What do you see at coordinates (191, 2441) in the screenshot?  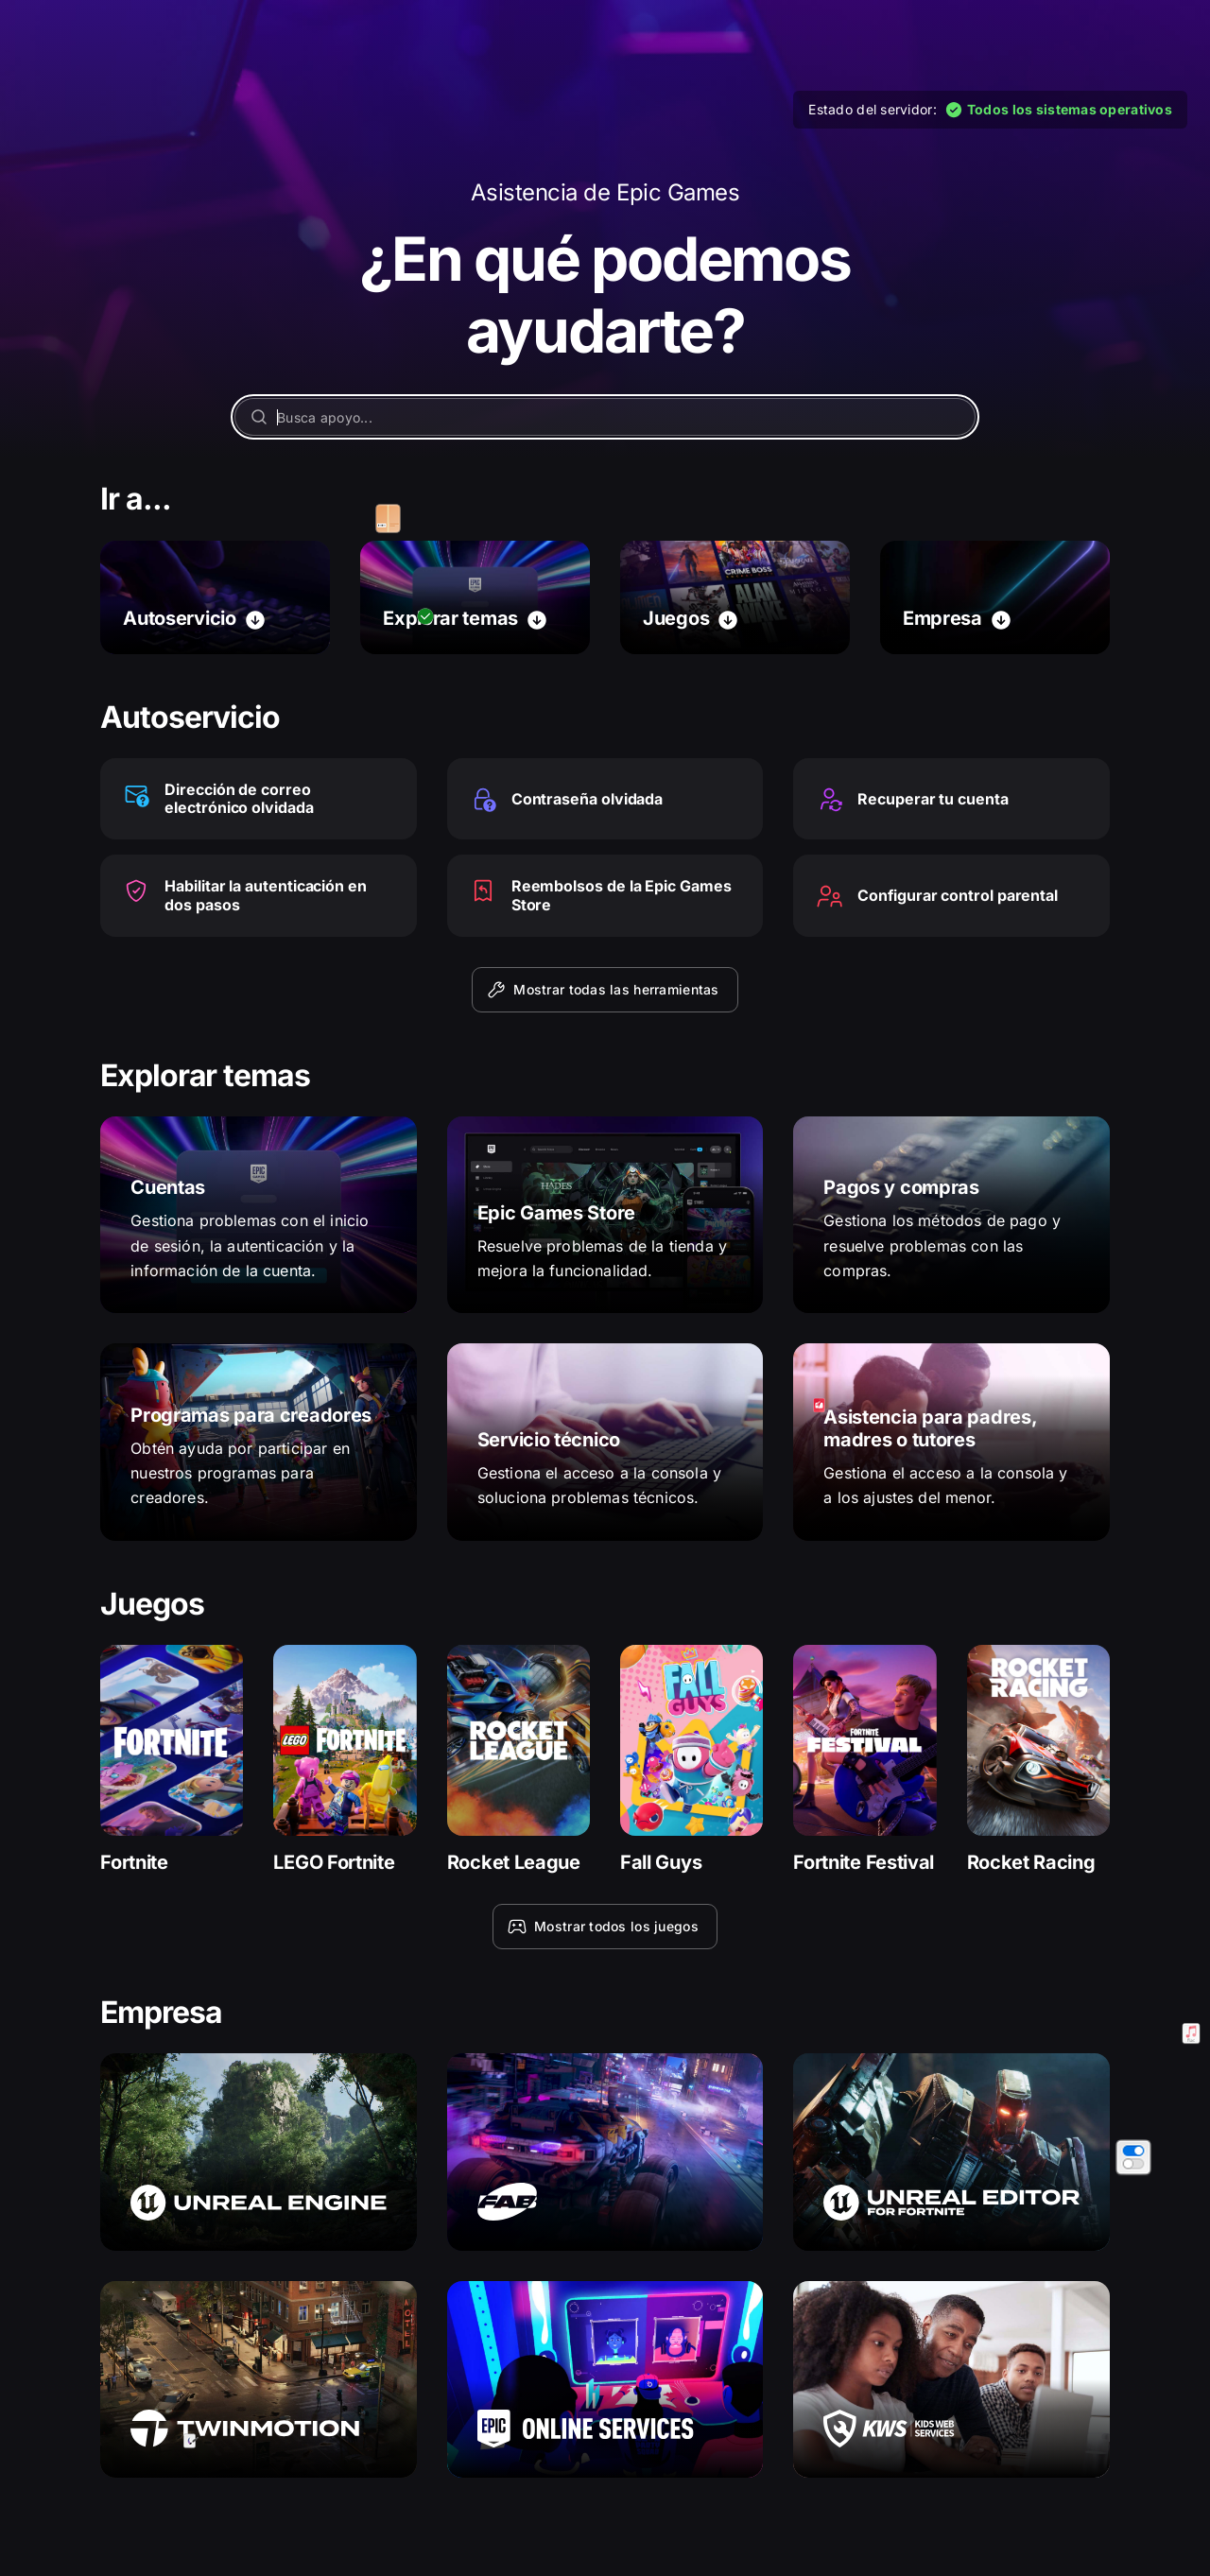 I see `create a new application or software package` at bounding box center [191, 2441].